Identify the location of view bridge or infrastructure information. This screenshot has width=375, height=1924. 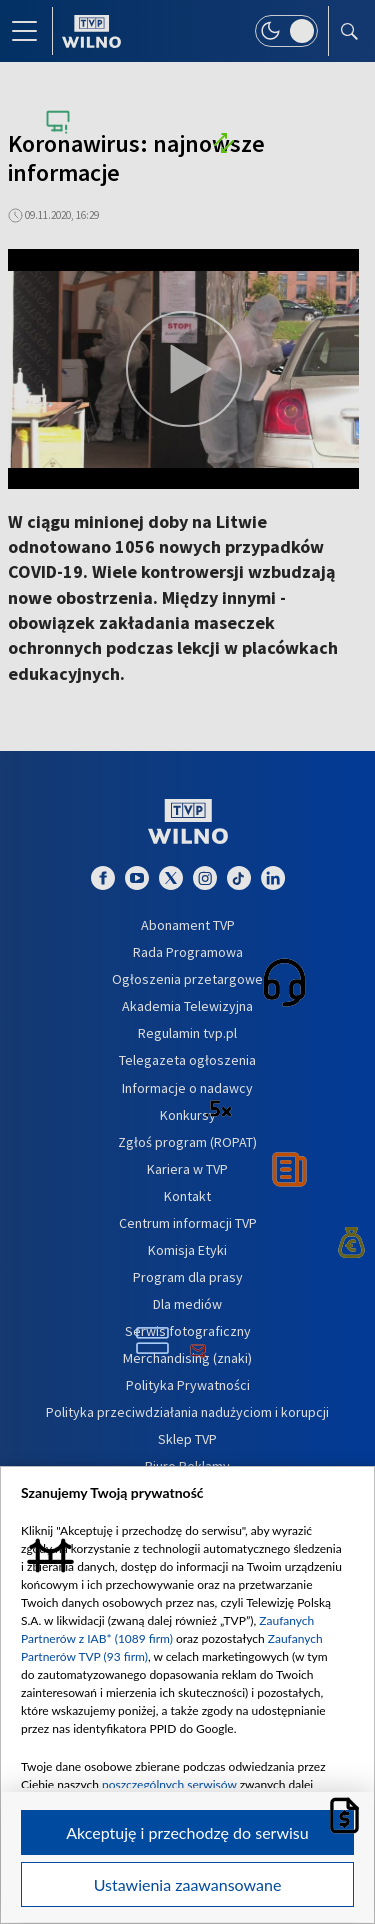
(50, 1555).